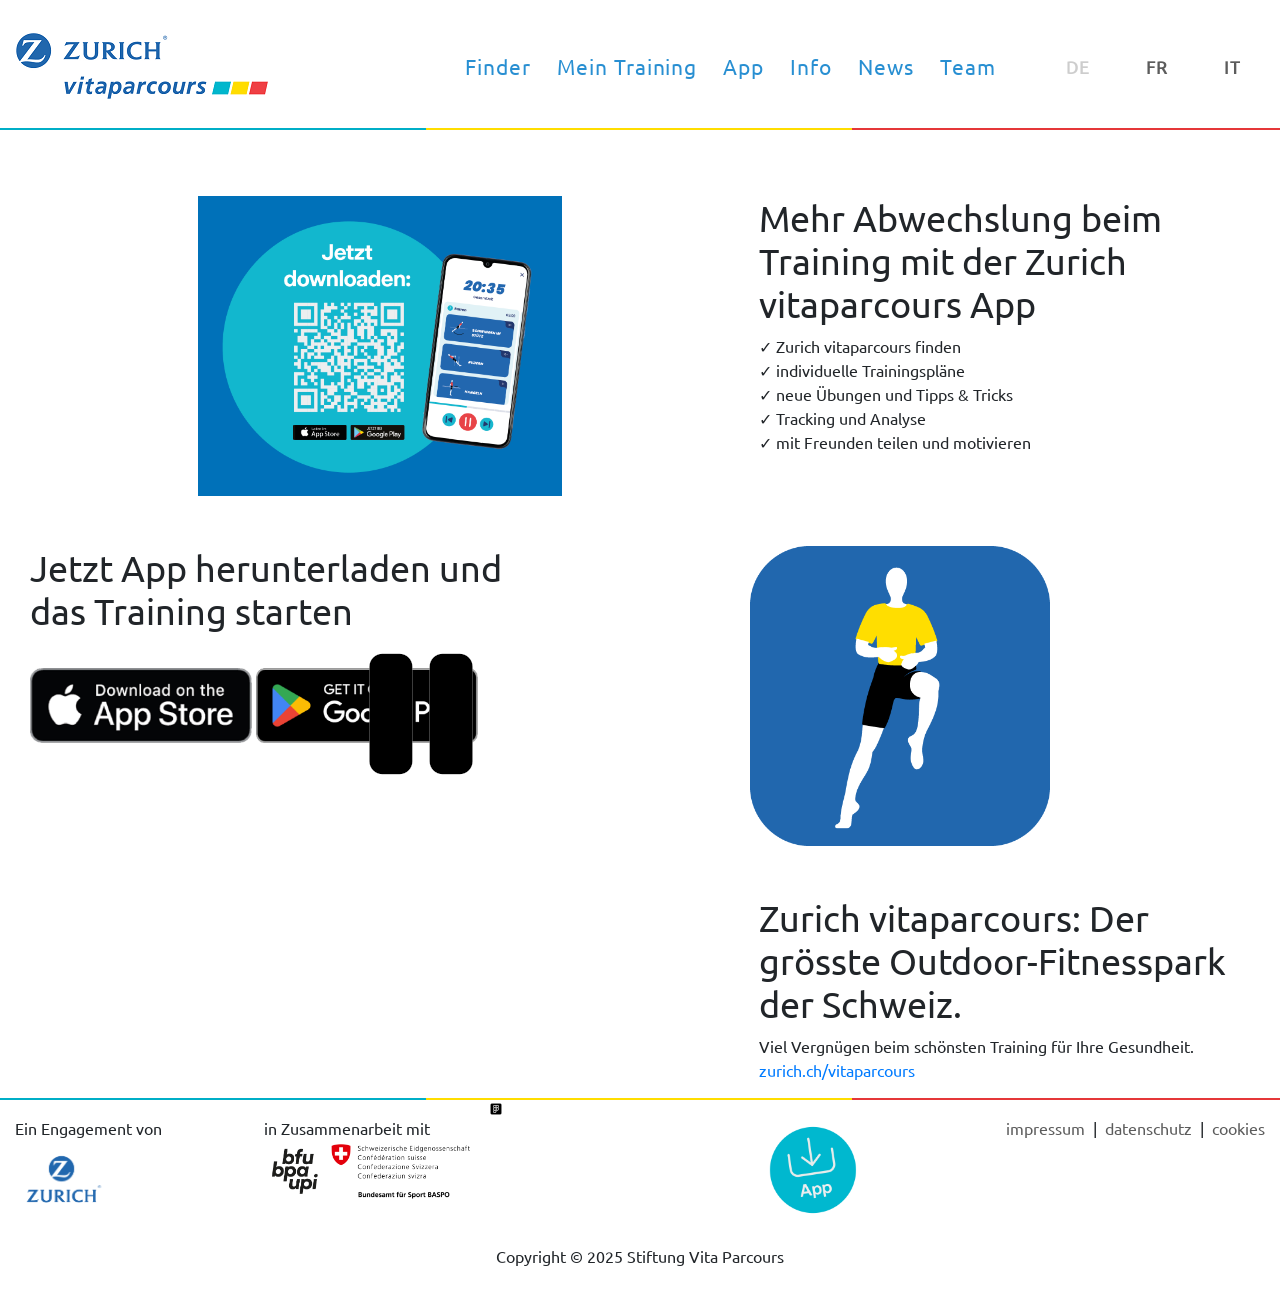  I want to click on pause media playback, so click(421, 714).